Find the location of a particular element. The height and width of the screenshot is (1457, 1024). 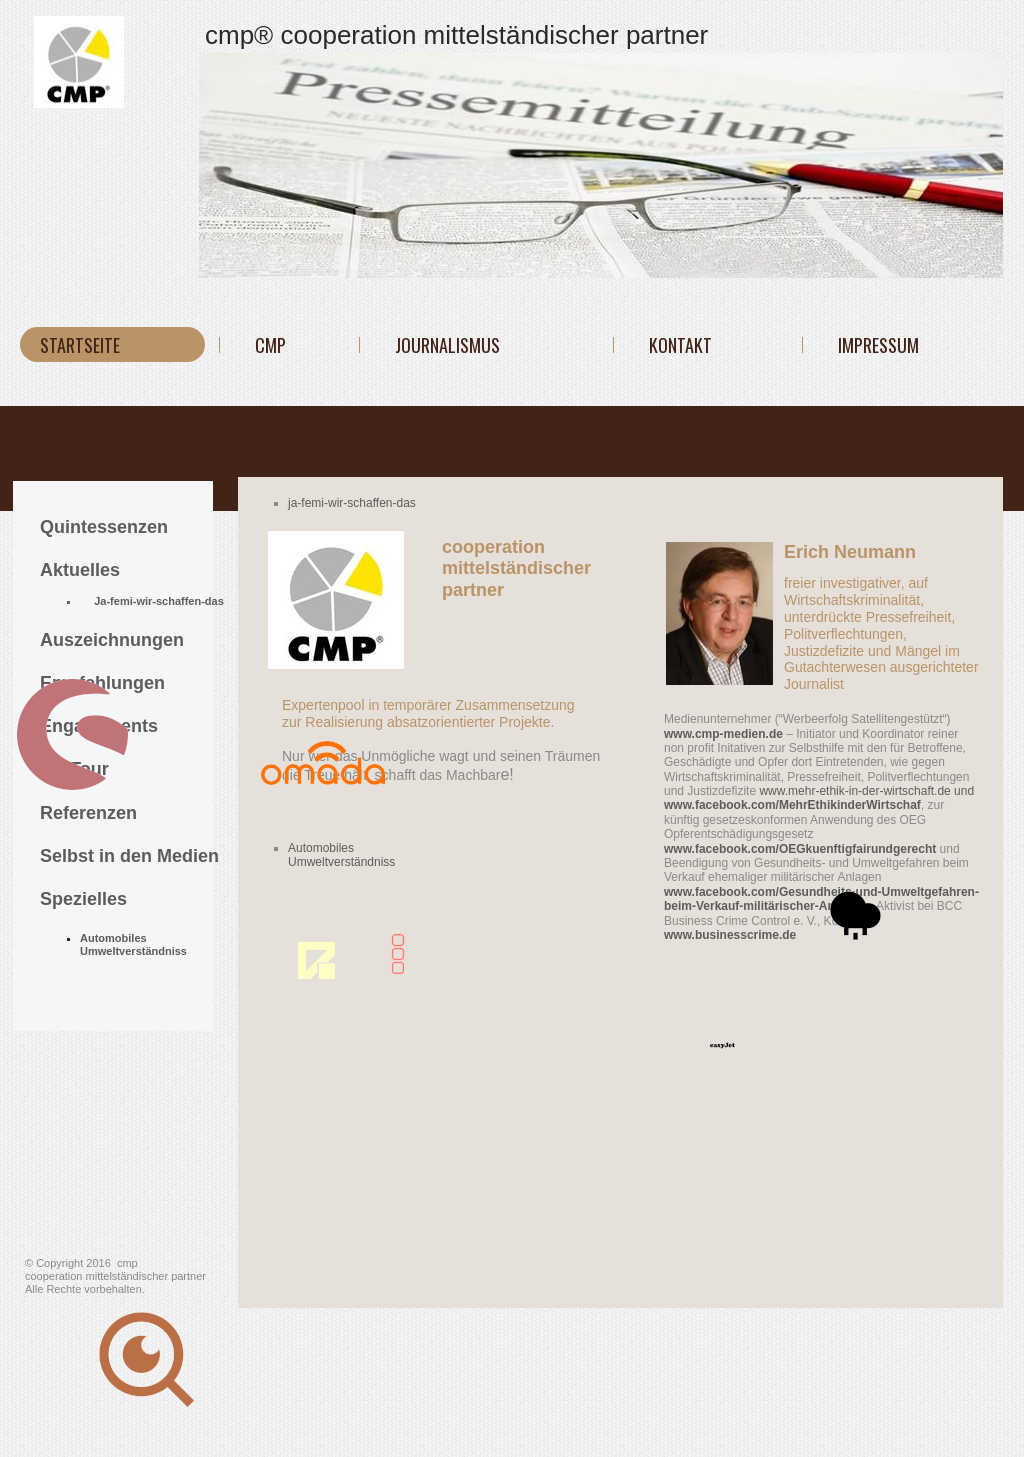

SPDX (Software Package Data Exchange) logo is located at coordinates (316, 960).